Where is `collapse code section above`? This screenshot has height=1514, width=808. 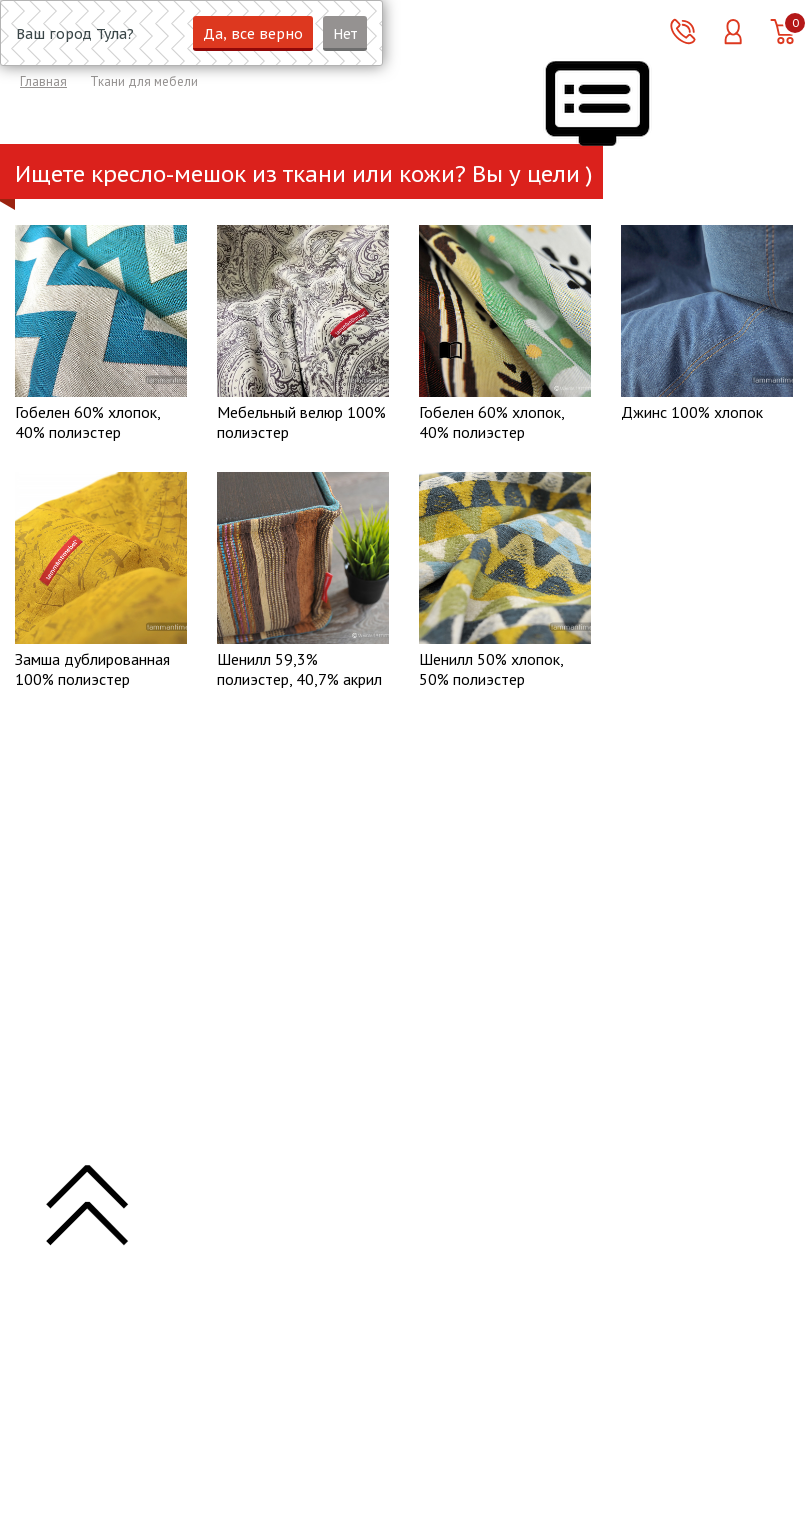
collapse code section above is located at coordinates (89, 1208).